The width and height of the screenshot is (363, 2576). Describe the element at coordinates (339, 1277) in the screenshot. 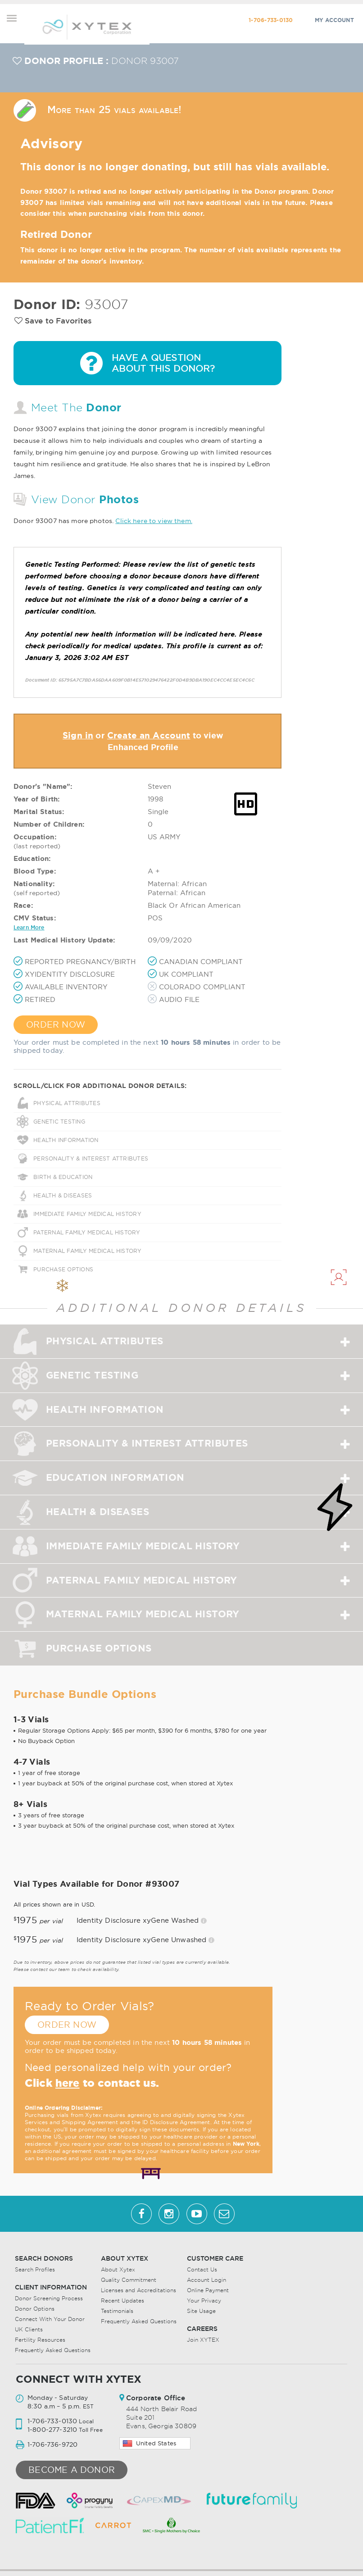

I see `focus on or locate a specific user` at that location.